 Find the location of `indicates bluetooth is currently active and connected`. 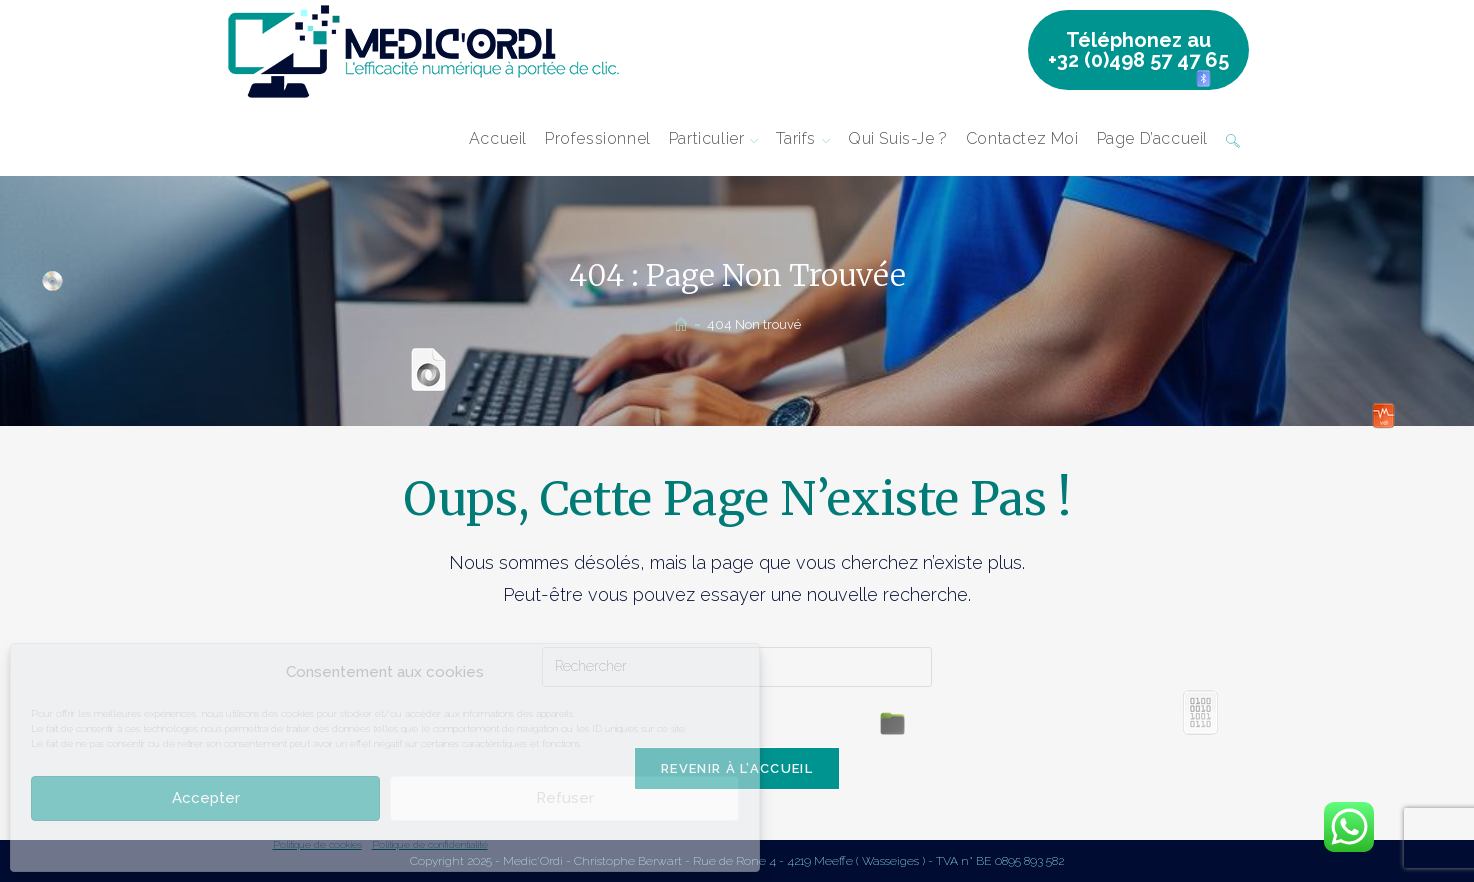

indicates bluetooth is currently active and connected is located at coordinates (1203, 78).